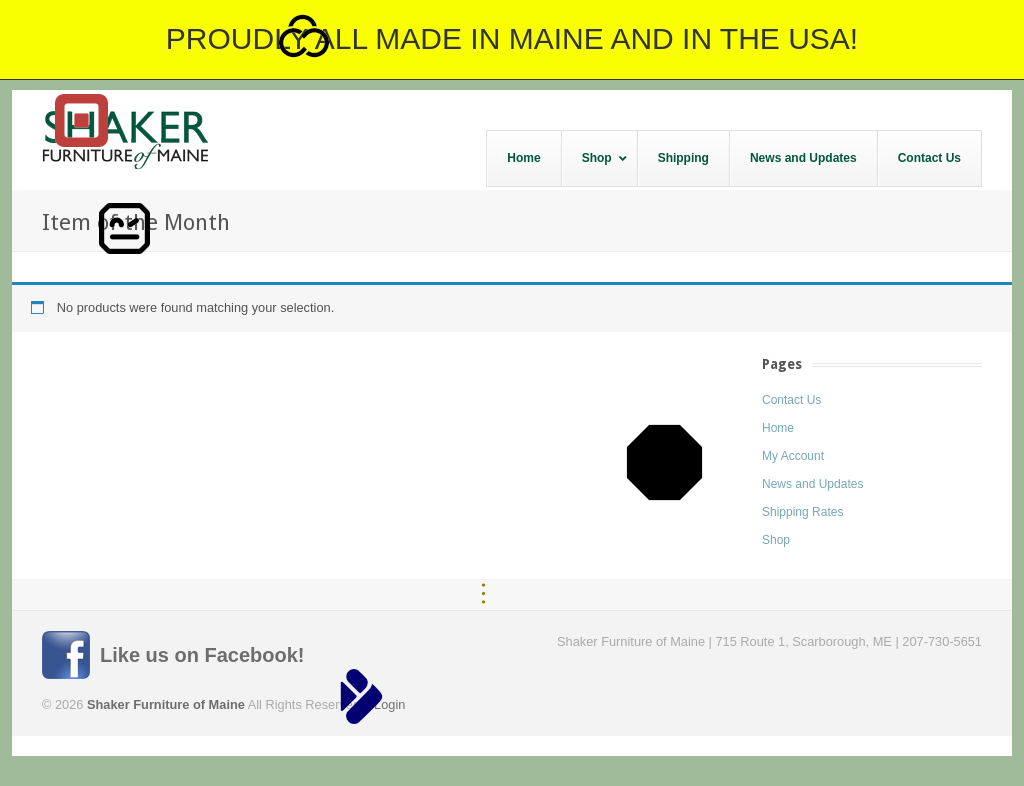  Describe the element at coordinates (664, 462) in the screenshot. I see `stop or warning indicator` at that location.